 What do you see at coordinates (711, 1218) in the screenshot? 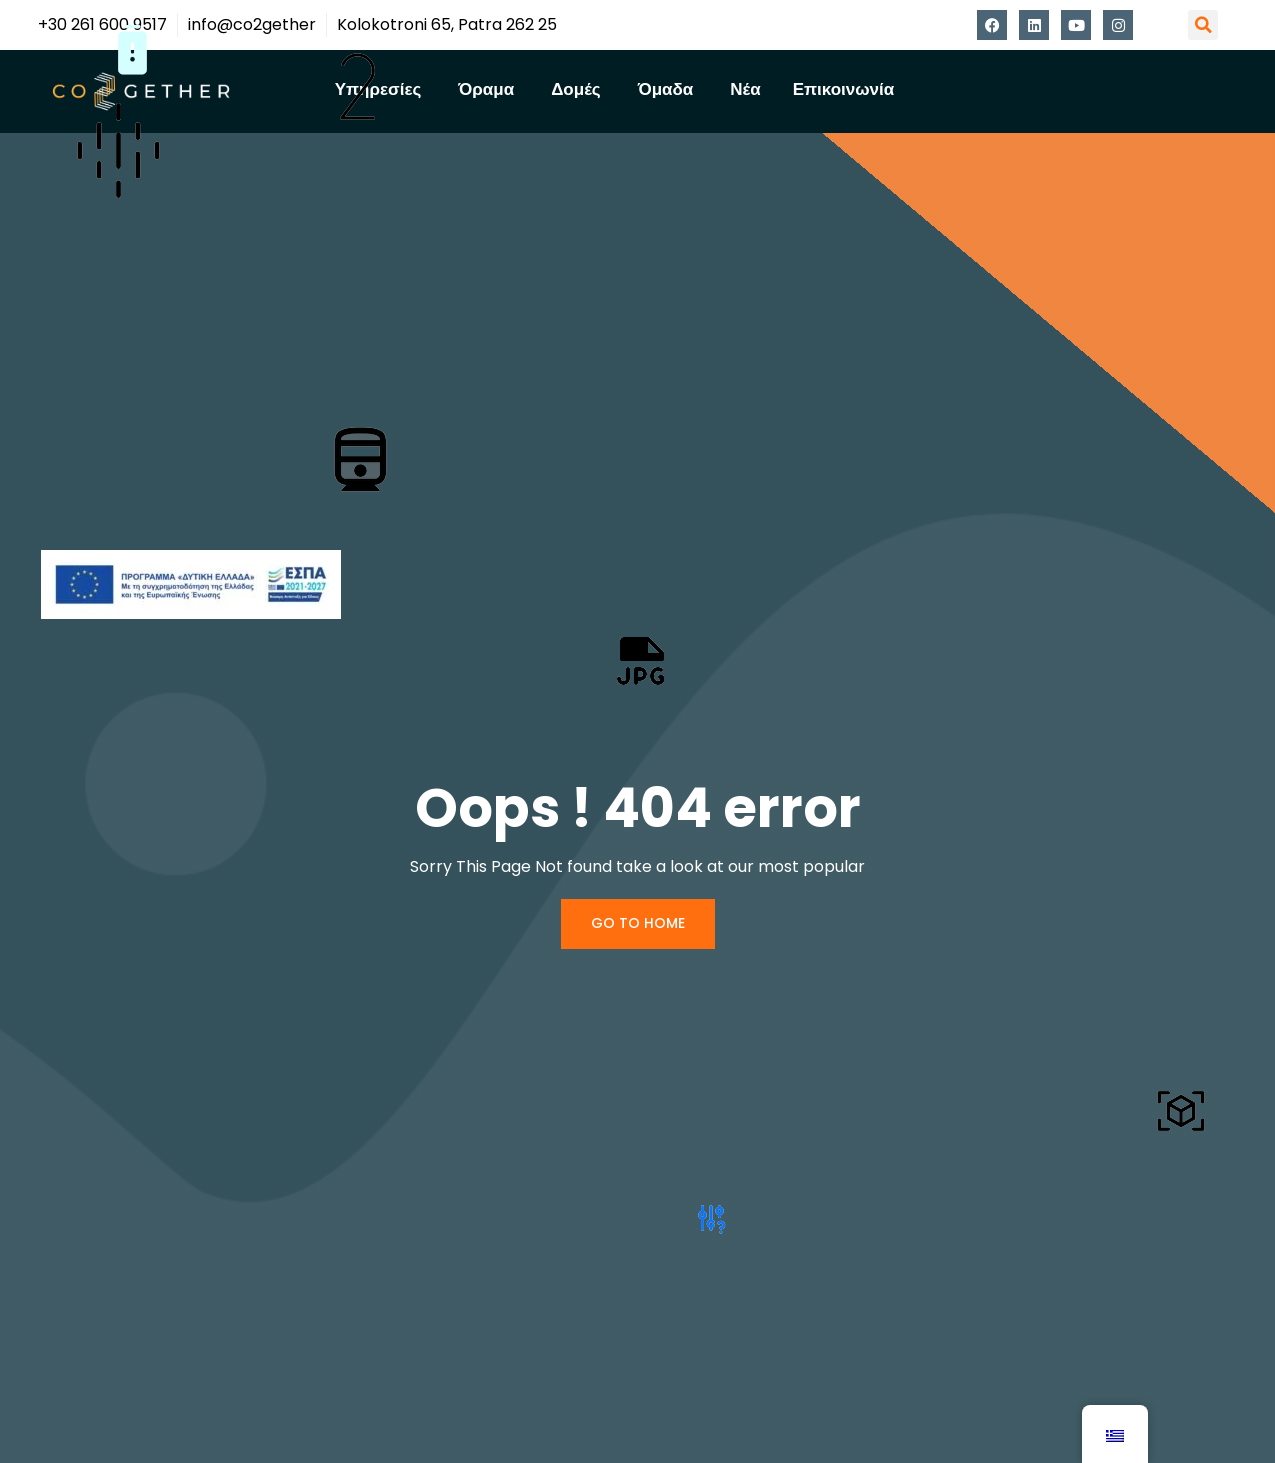
I see `access settings help or FAQ` at bounding box center [711, 1218].